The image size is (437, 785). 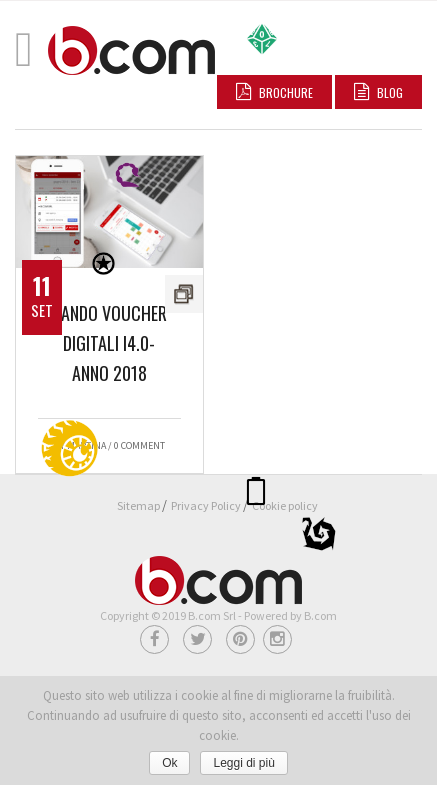 I want to click on indicates allied or friendly faction status, so click(x=103, y=263).